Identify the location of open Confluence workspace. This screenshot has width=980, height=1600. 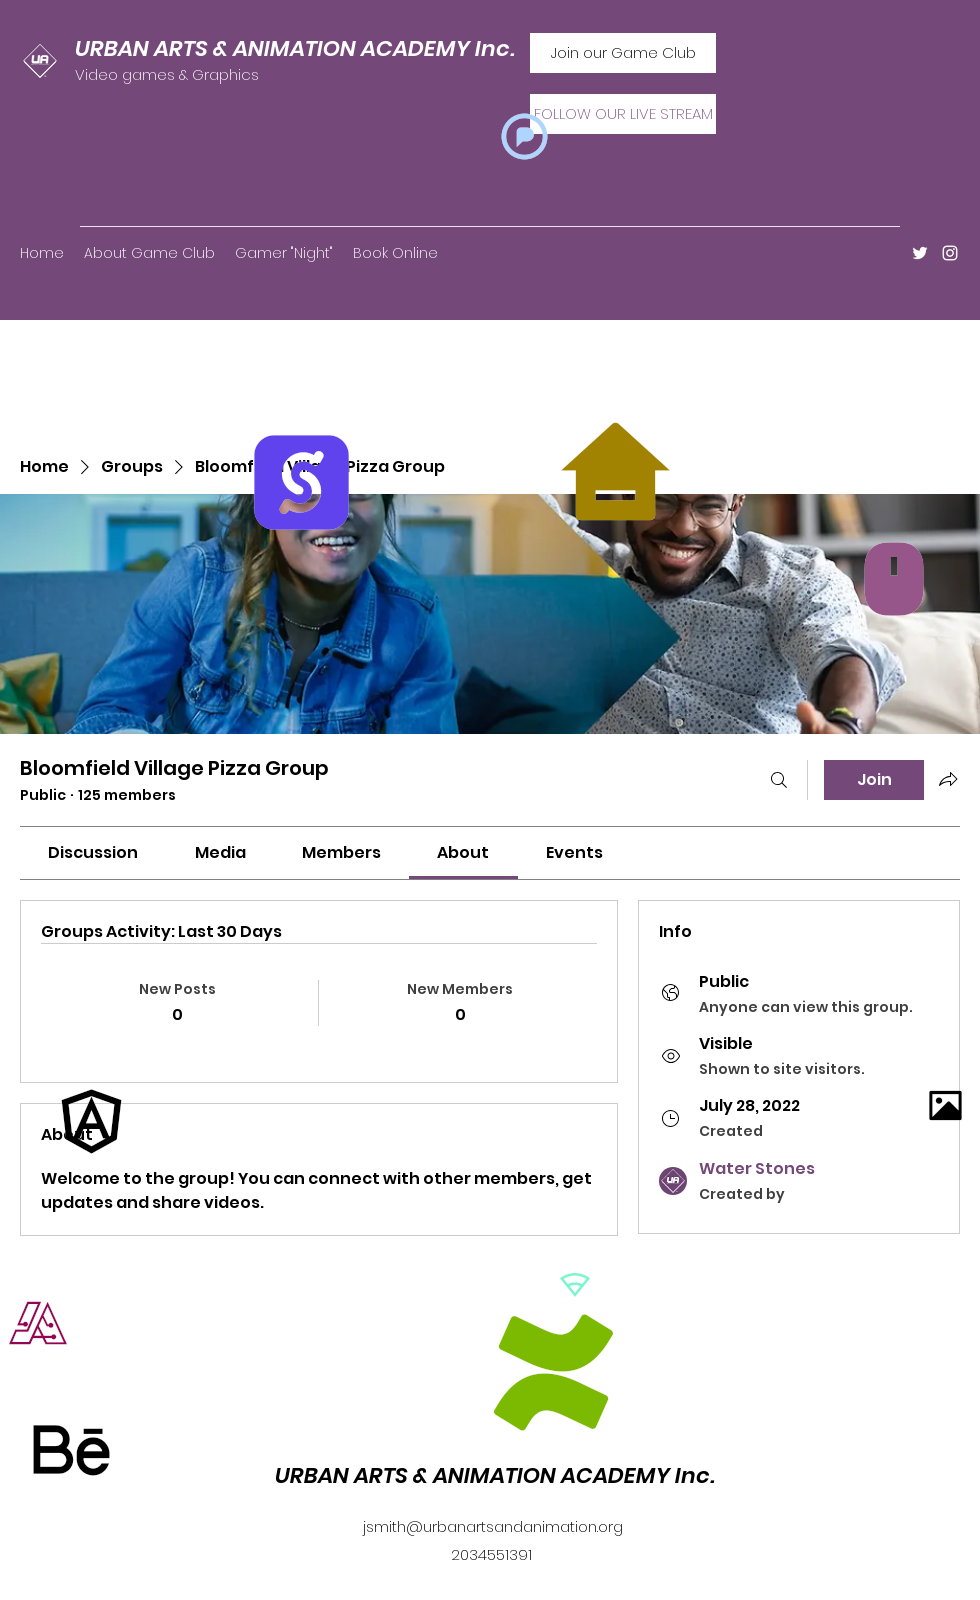
(553, 1372).